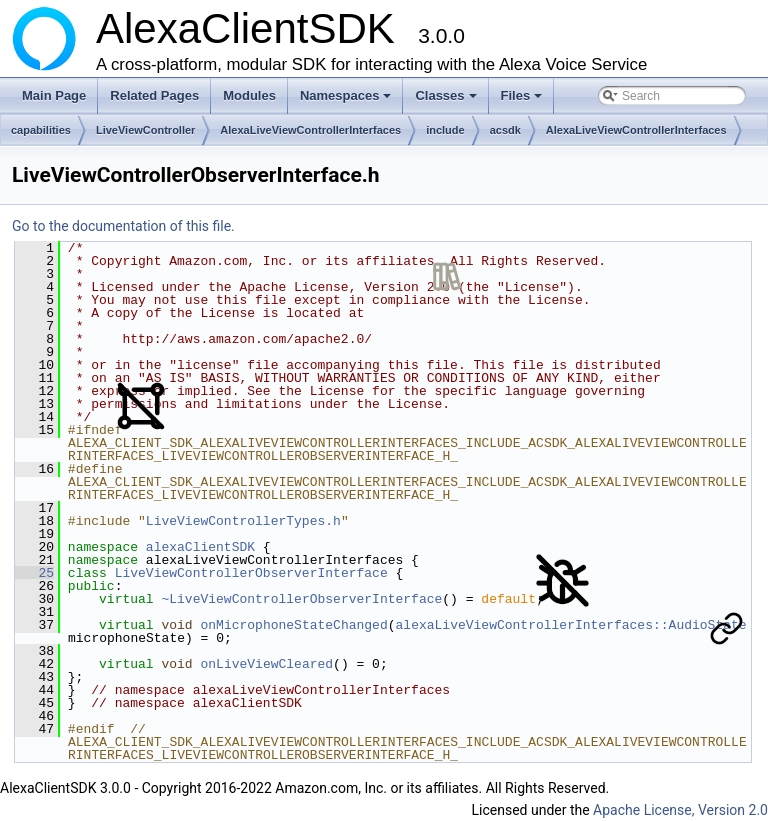 The image size is (768, 821). Describe the element at coordinates (141, 406) in the screenshot. I see `disable shape tools` at that location.